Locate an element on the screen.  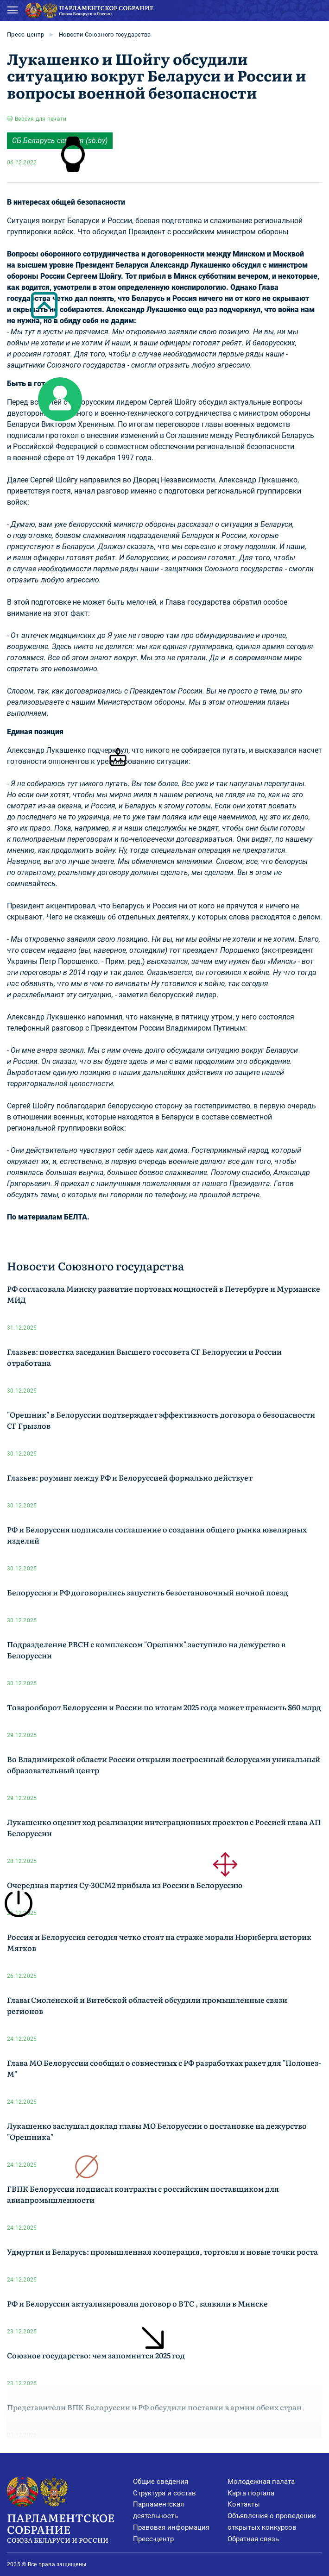
turn device on or off is located at coordinates (19, 1903).